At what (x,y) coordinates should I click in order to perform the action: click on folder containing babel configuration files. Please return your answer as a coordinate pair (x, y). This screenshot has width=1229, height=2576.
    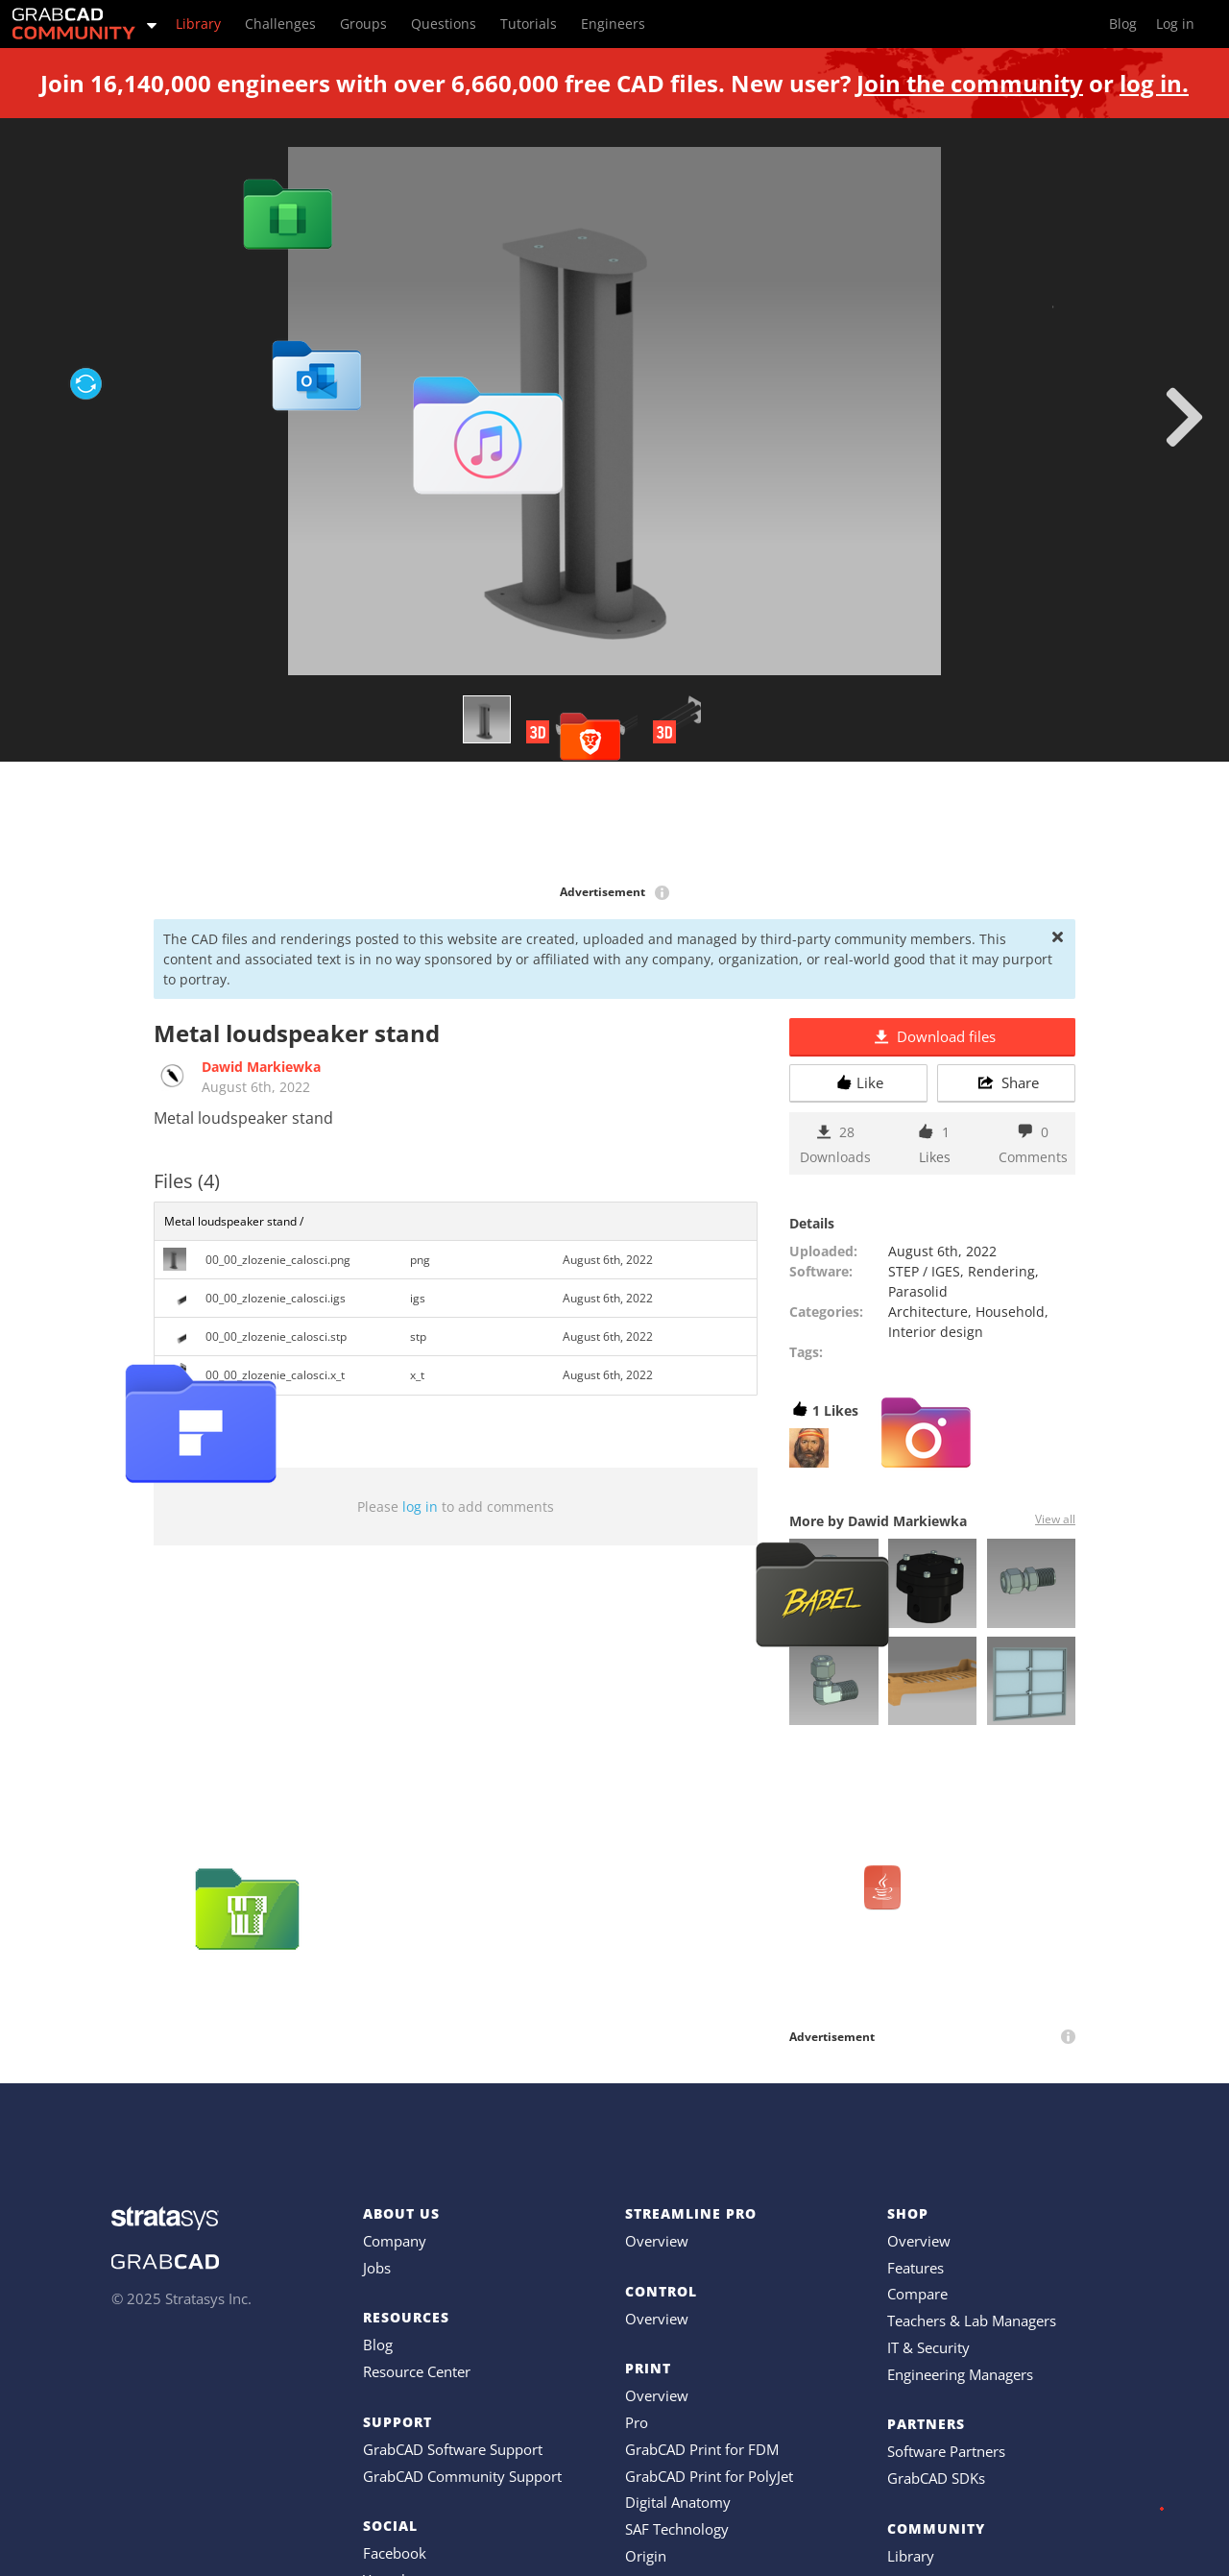
    Looking at the image, I should click on (822, 1598).